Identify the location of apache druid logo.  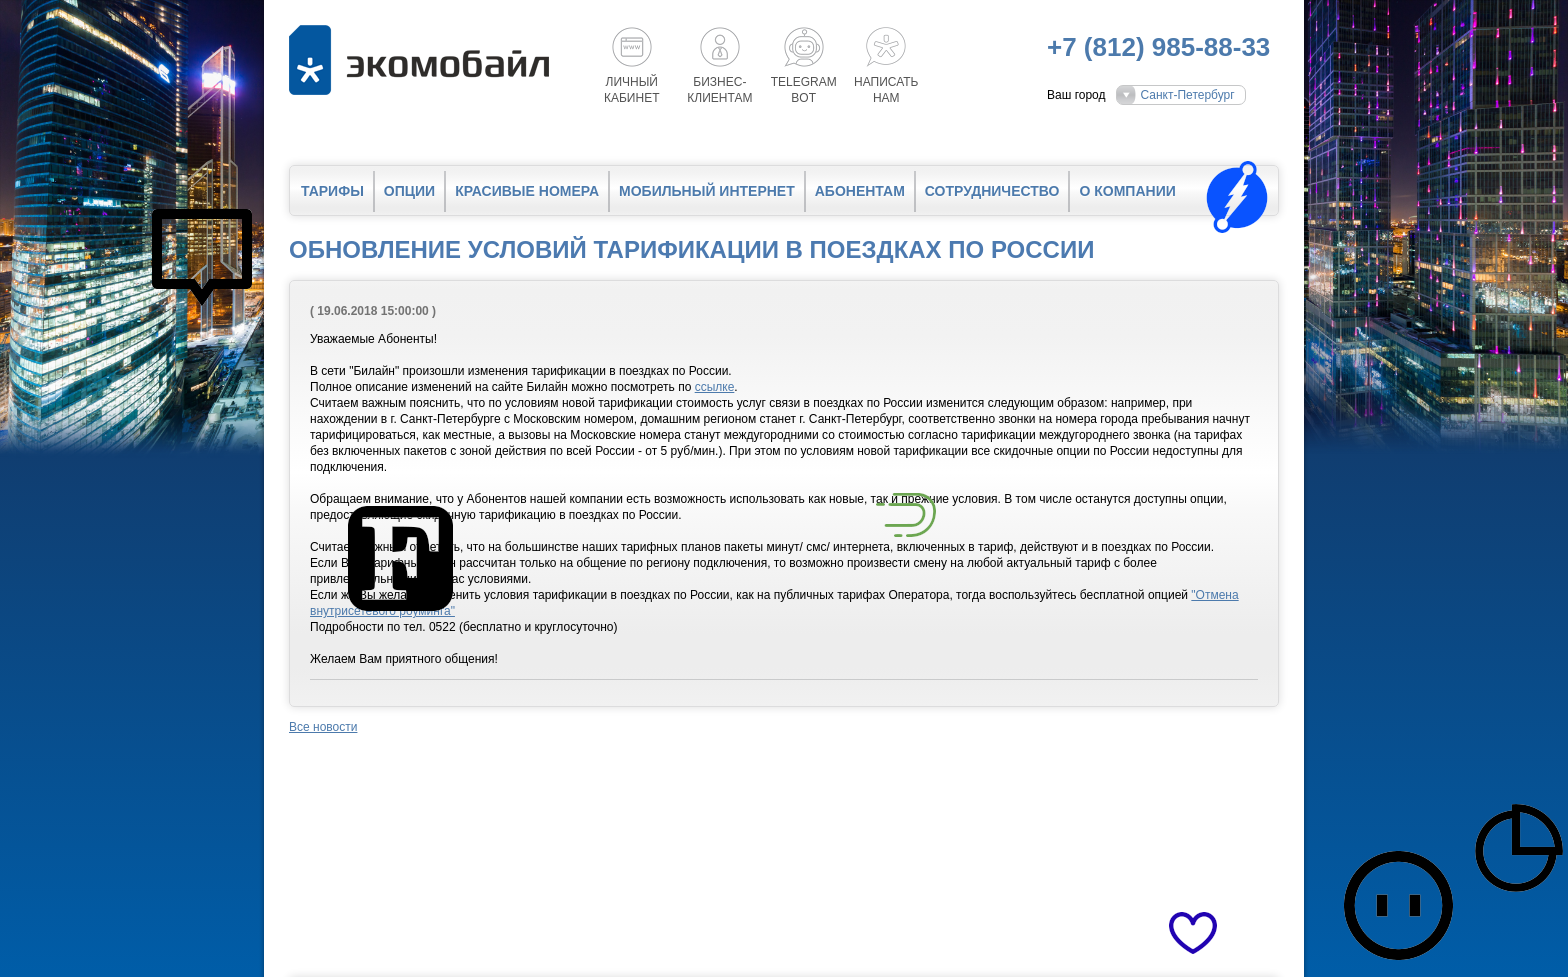
(906, 515).